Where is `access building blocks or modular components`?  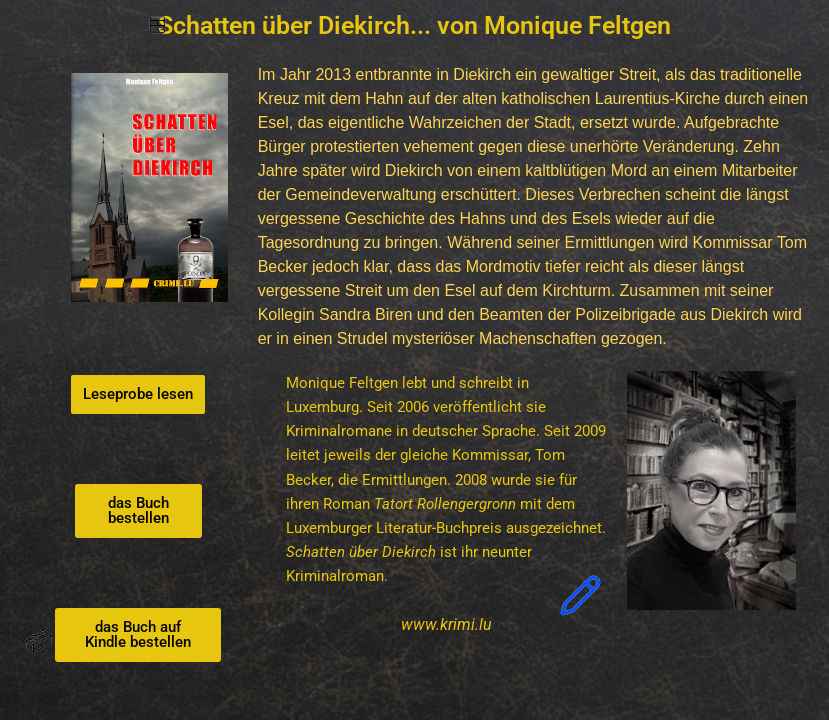
access building blocks or modular components is located at coordinates (39, 641).